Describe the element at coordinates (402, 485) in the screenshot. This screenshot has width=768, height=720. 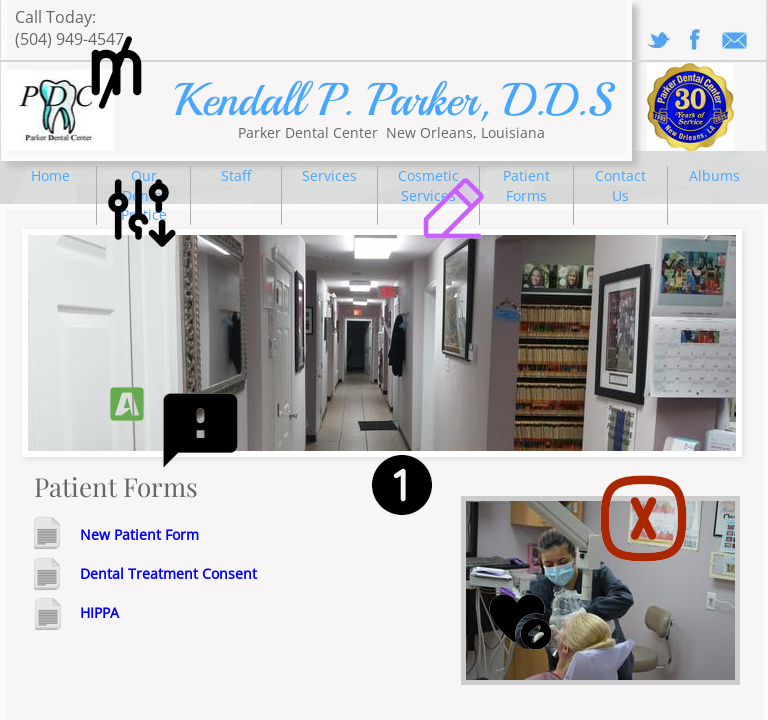
I see `indicates the first step in a process or sequence` at that location.